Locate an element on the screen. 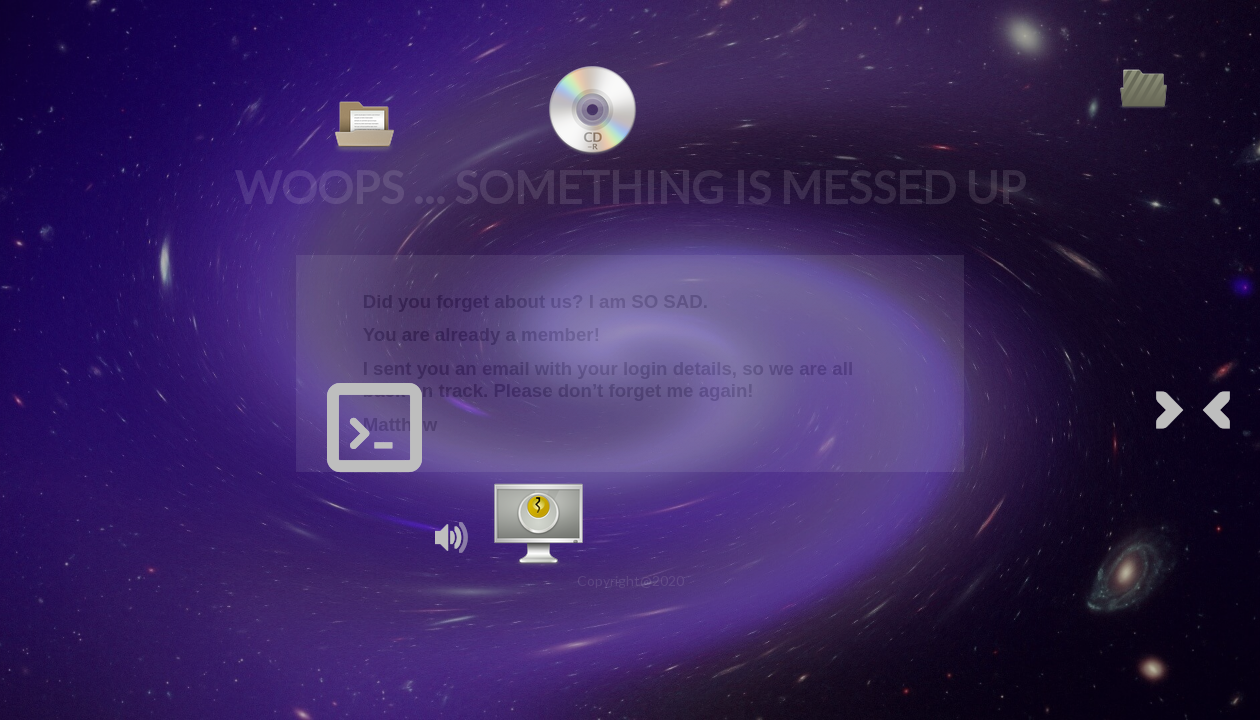  open an existing document or file is located at coordinates (364, 127).